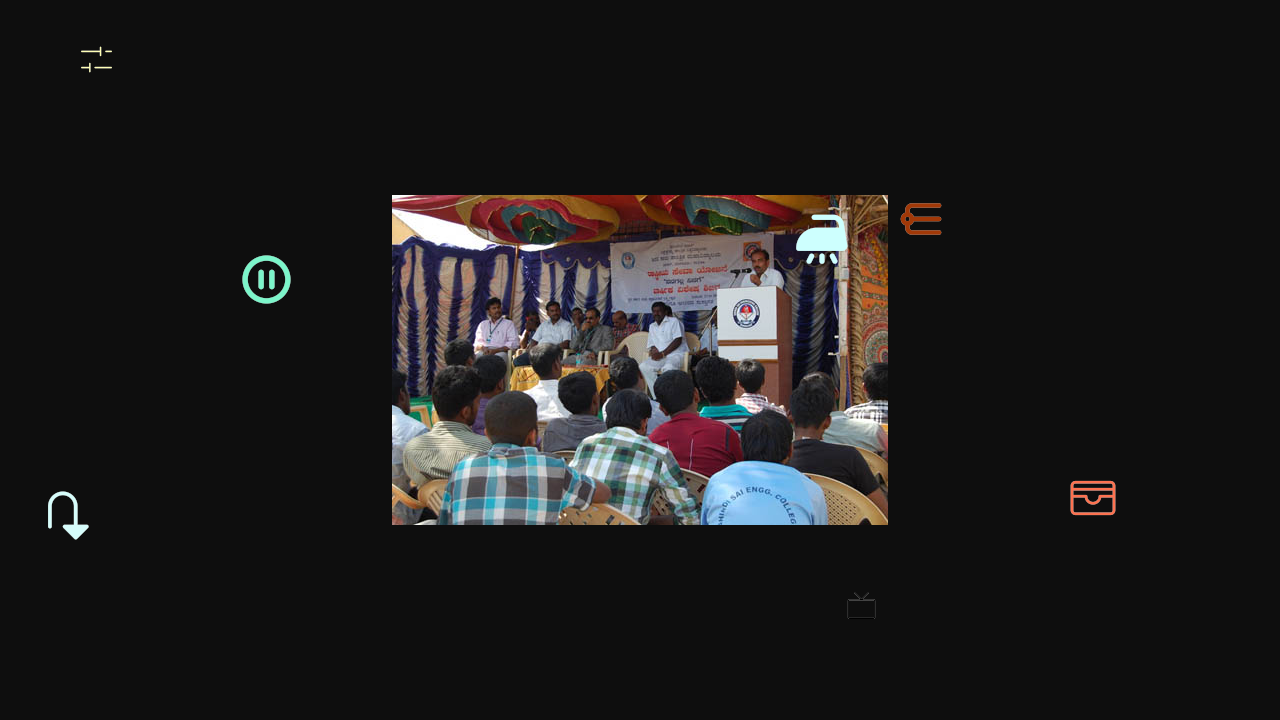 Image resolution: width=1280 pixels, height=720 pixels. Describe the element at coordinates (921, 219) in the screenshot. I see `adjust text alignment settings` at that location.